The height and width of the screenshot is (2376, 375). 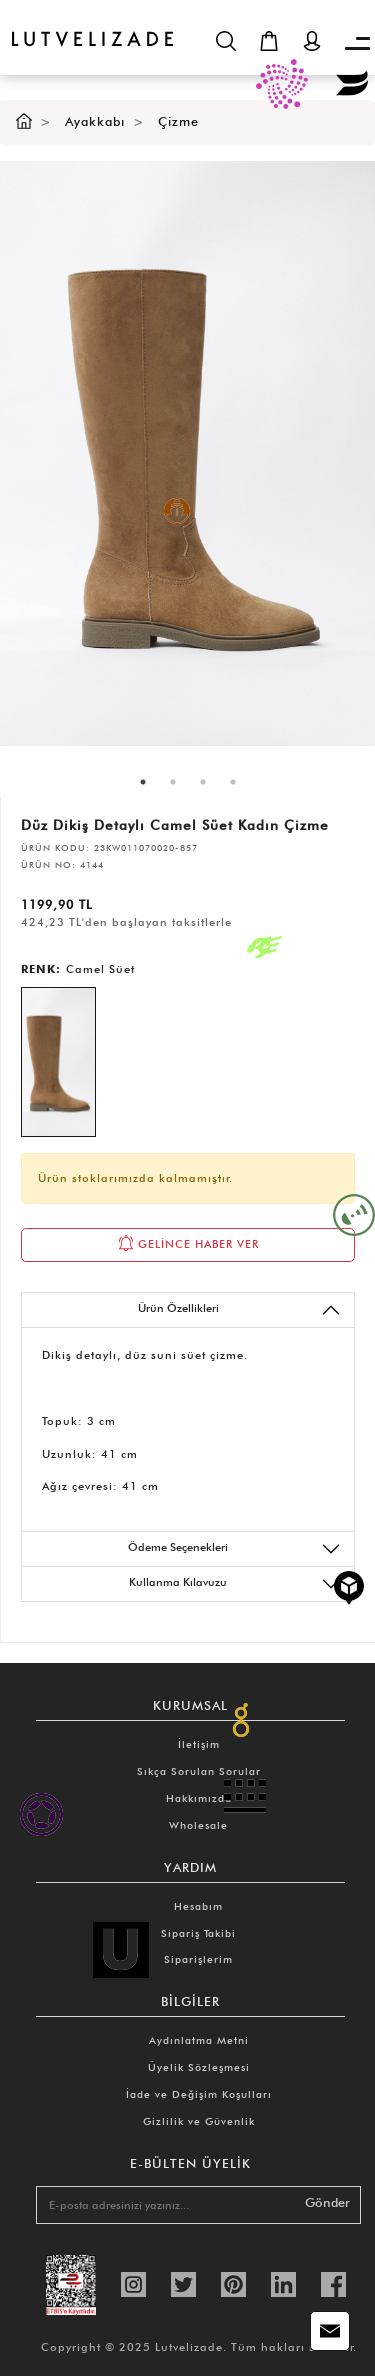 I want to click on open the AfterShip package tracking app, so click(x=349, y=1588).